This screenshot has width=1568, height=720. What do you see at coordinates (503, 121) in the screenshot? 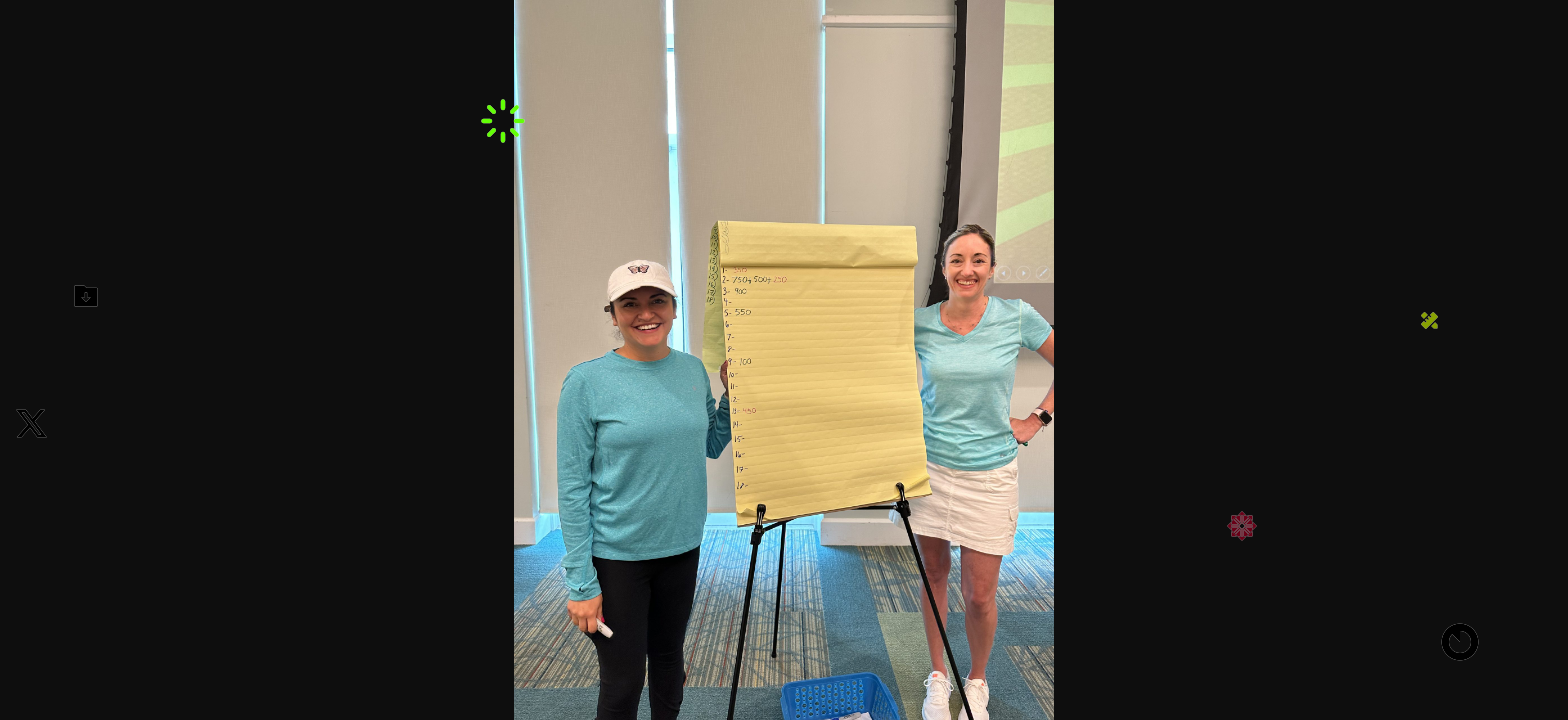
I see `indicates content is loading` at bounding box center [503, 121].